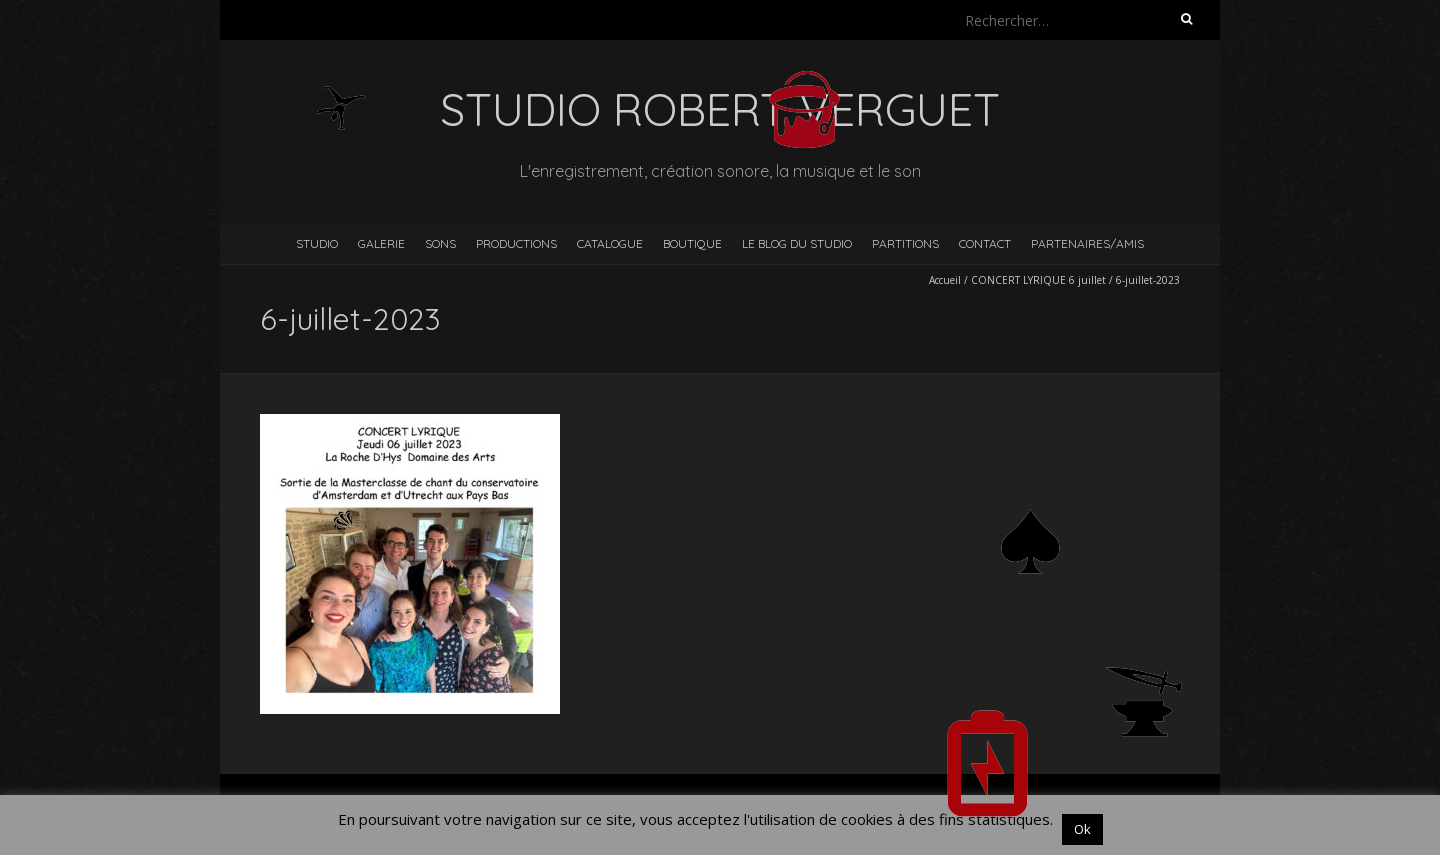  I want to click on spades suit symbol in a card game, so click(1030, 541).